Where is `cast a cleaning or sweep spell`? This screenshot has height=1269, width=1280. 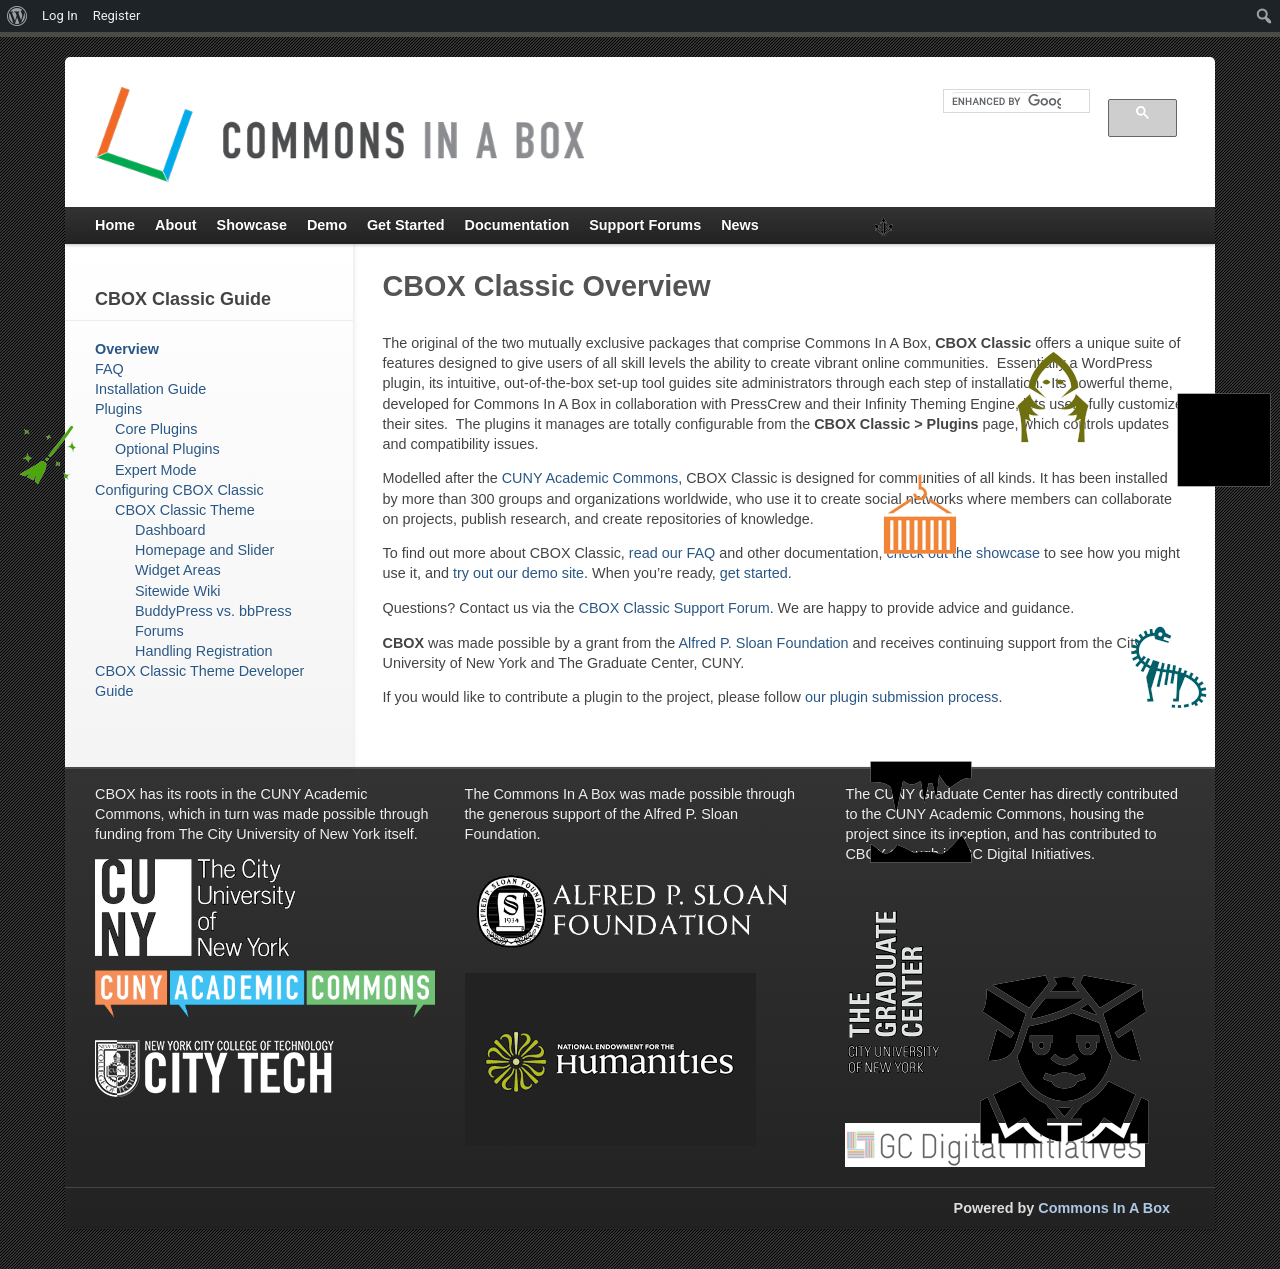 cast a cleaning or sweep spell is located at coordinates (48, 455).